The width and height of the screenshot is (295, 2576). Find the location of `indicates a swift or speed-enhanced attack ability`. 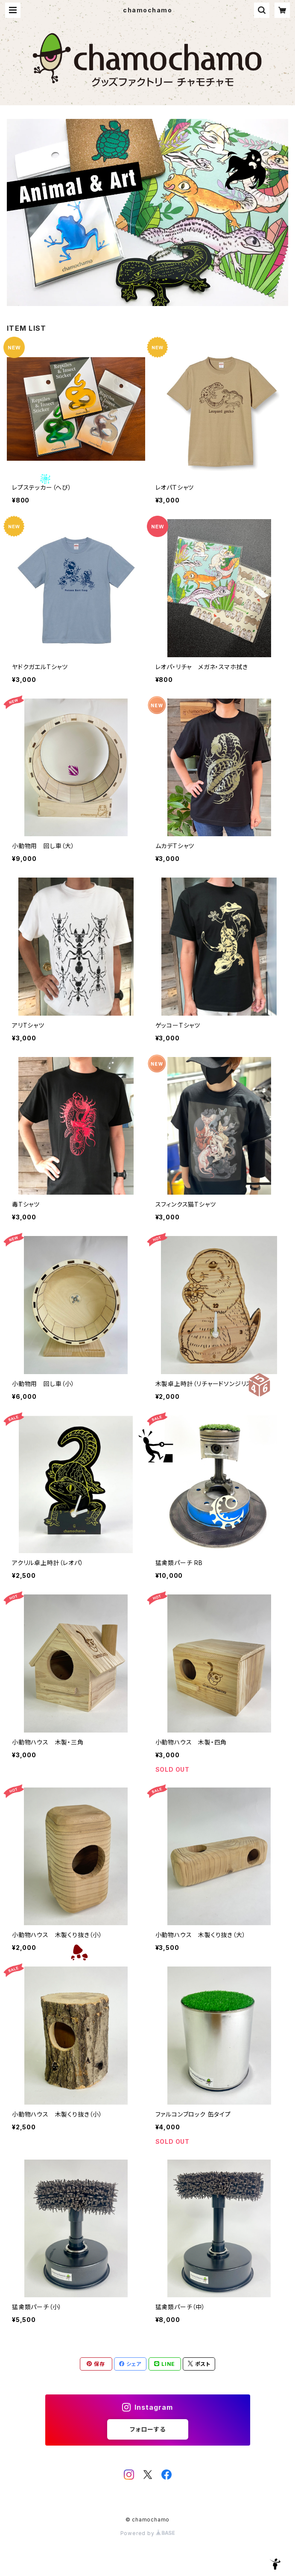

indicates a swift or speed-enhanced attack ability is located at coordinates (73, 770).